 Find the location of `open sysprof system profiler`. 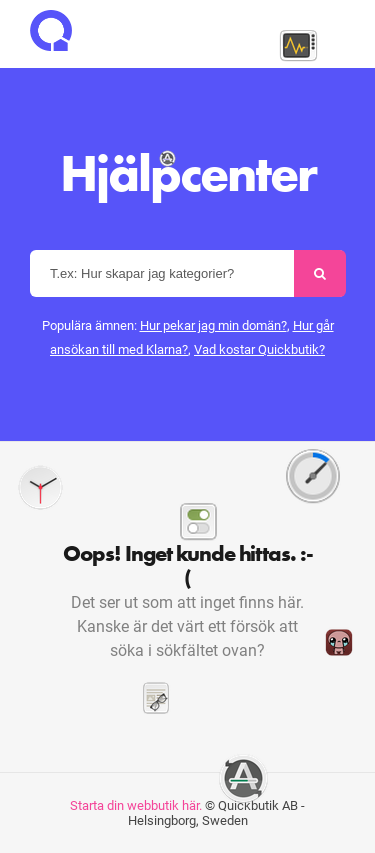

open sysprof system profiler is located at coordinates (313, 476).